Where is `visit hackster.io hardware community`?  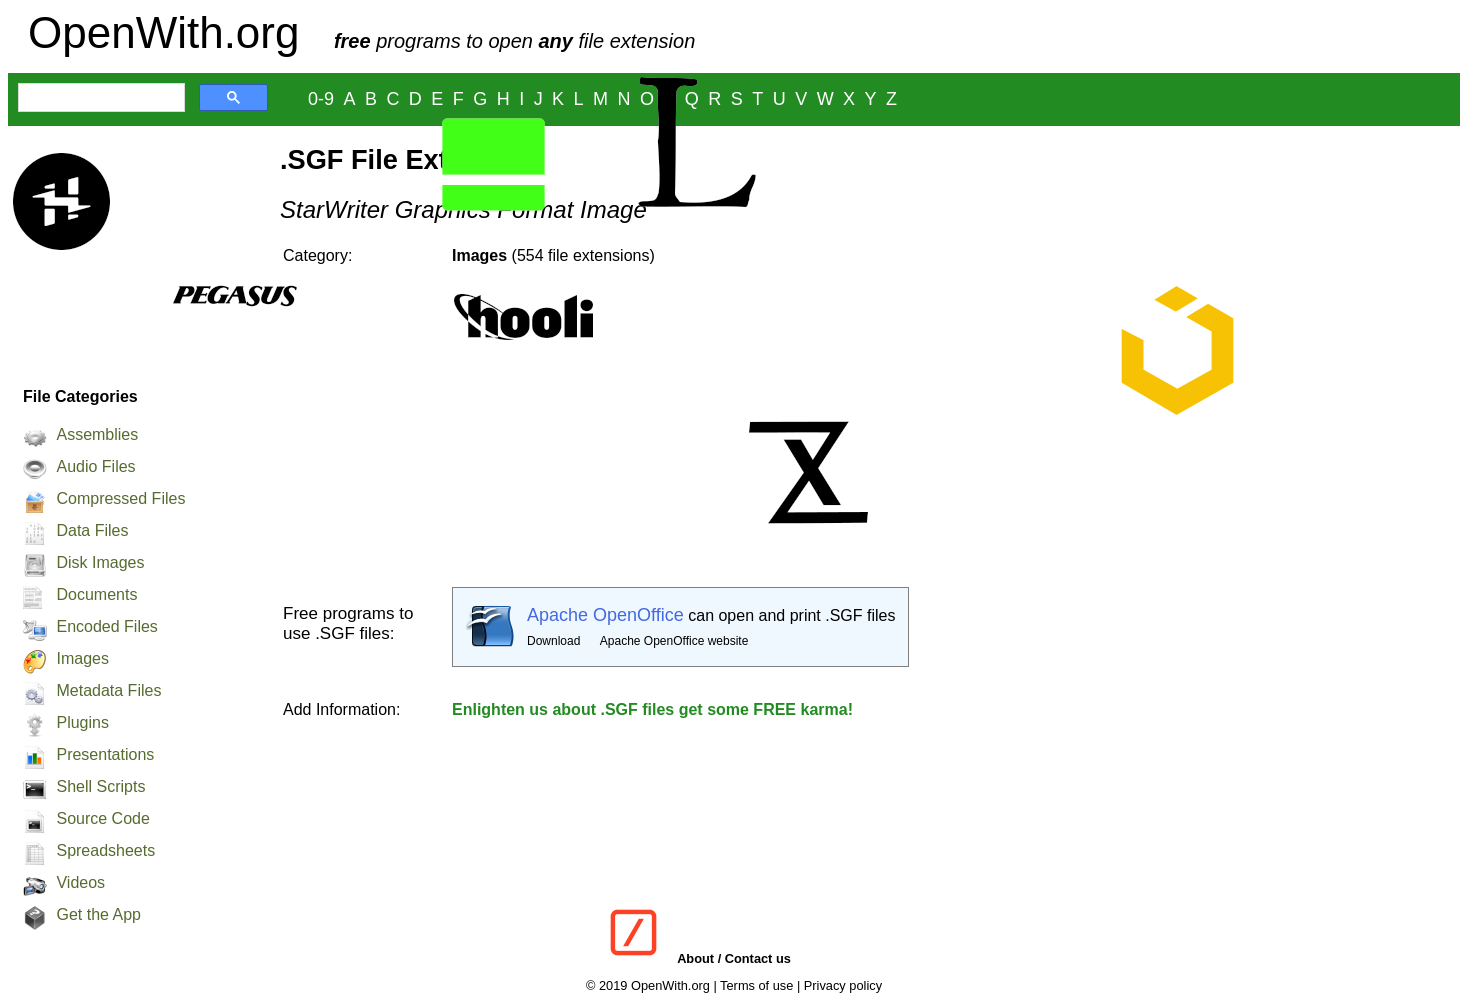
visit hackster.io hardware community is located at coordinates (61, 201).